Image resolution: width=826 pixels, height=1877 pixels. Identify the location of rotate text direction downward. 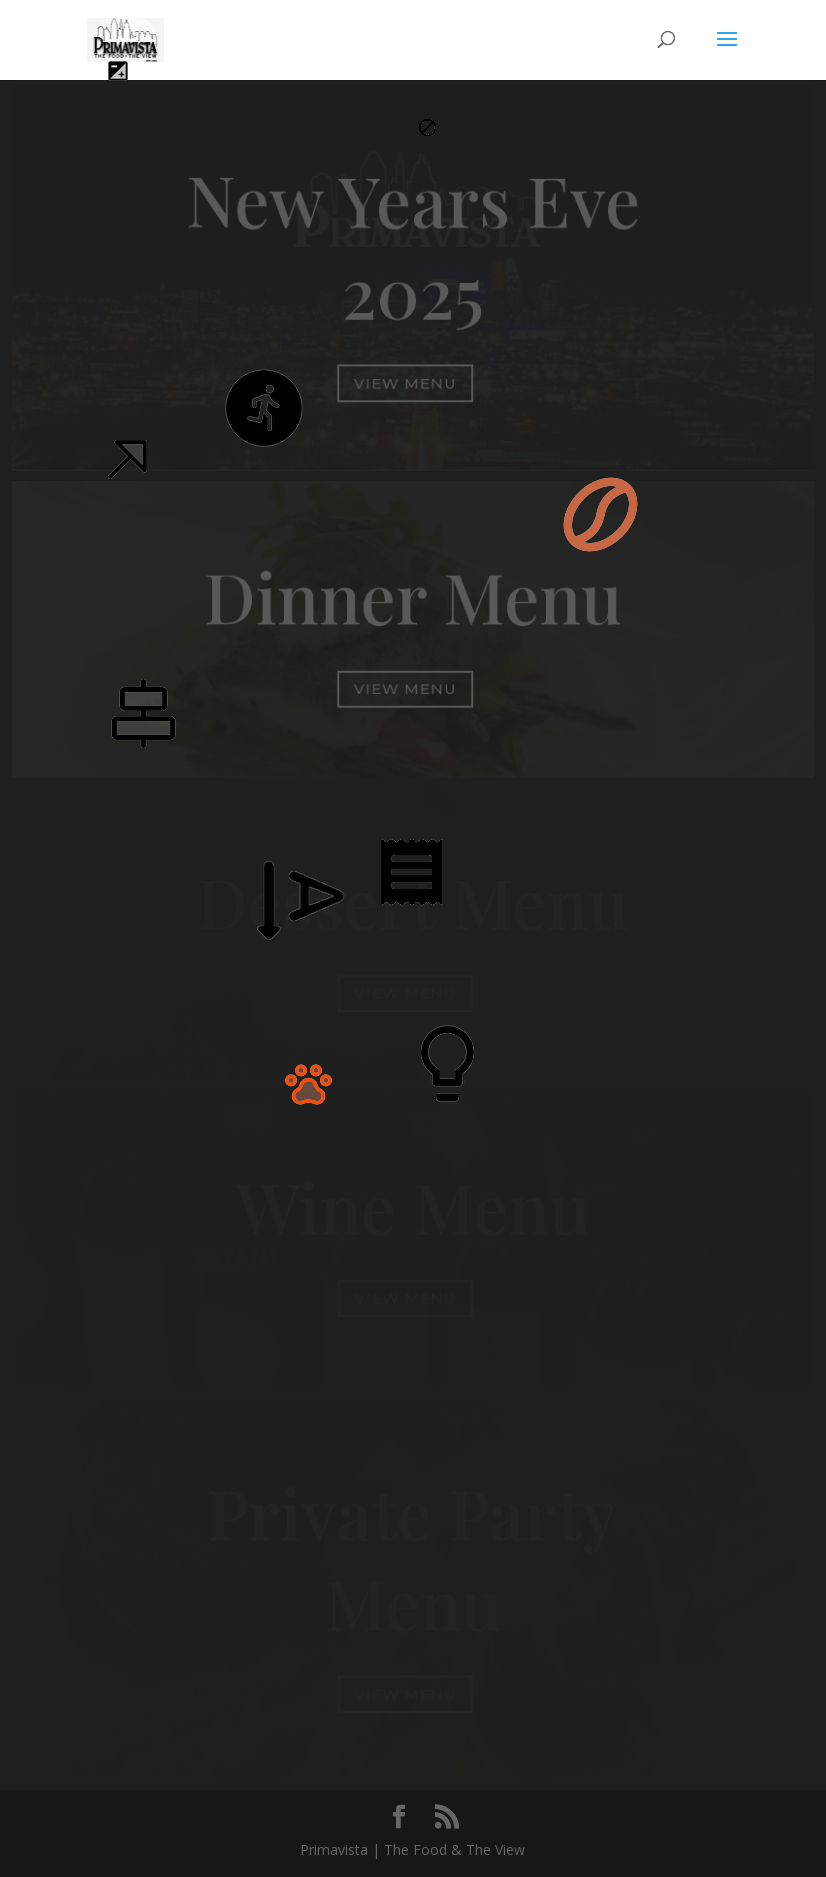
(299, 901).